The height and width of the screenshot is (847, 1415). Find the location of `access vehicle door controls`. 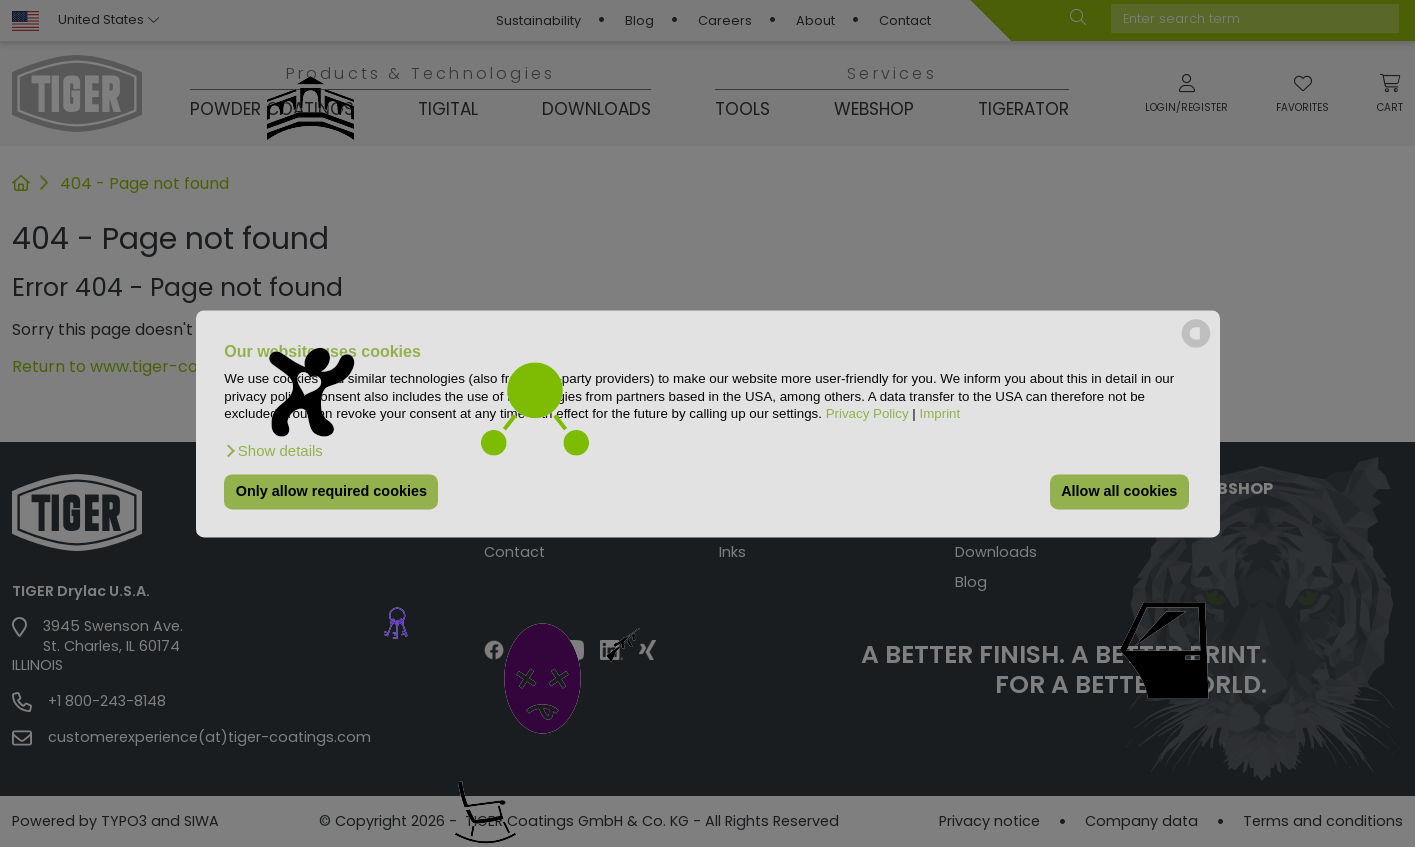

access vehicle door controls is located at coordinates (1167, 650).